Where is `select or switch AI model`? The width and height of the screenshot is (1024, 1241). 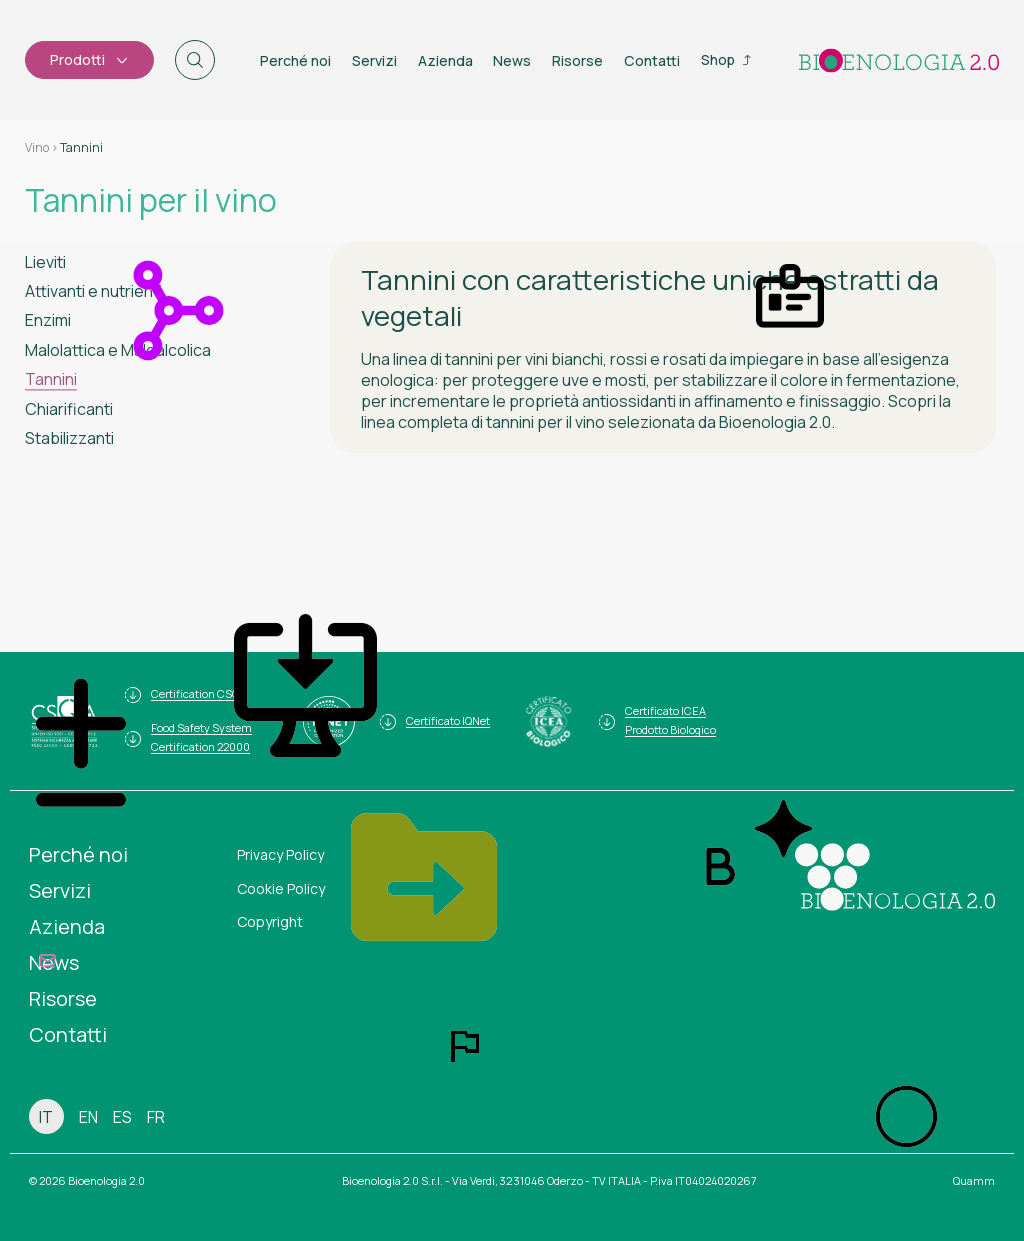
select or switch AI model is located at coordinates (178, 310).